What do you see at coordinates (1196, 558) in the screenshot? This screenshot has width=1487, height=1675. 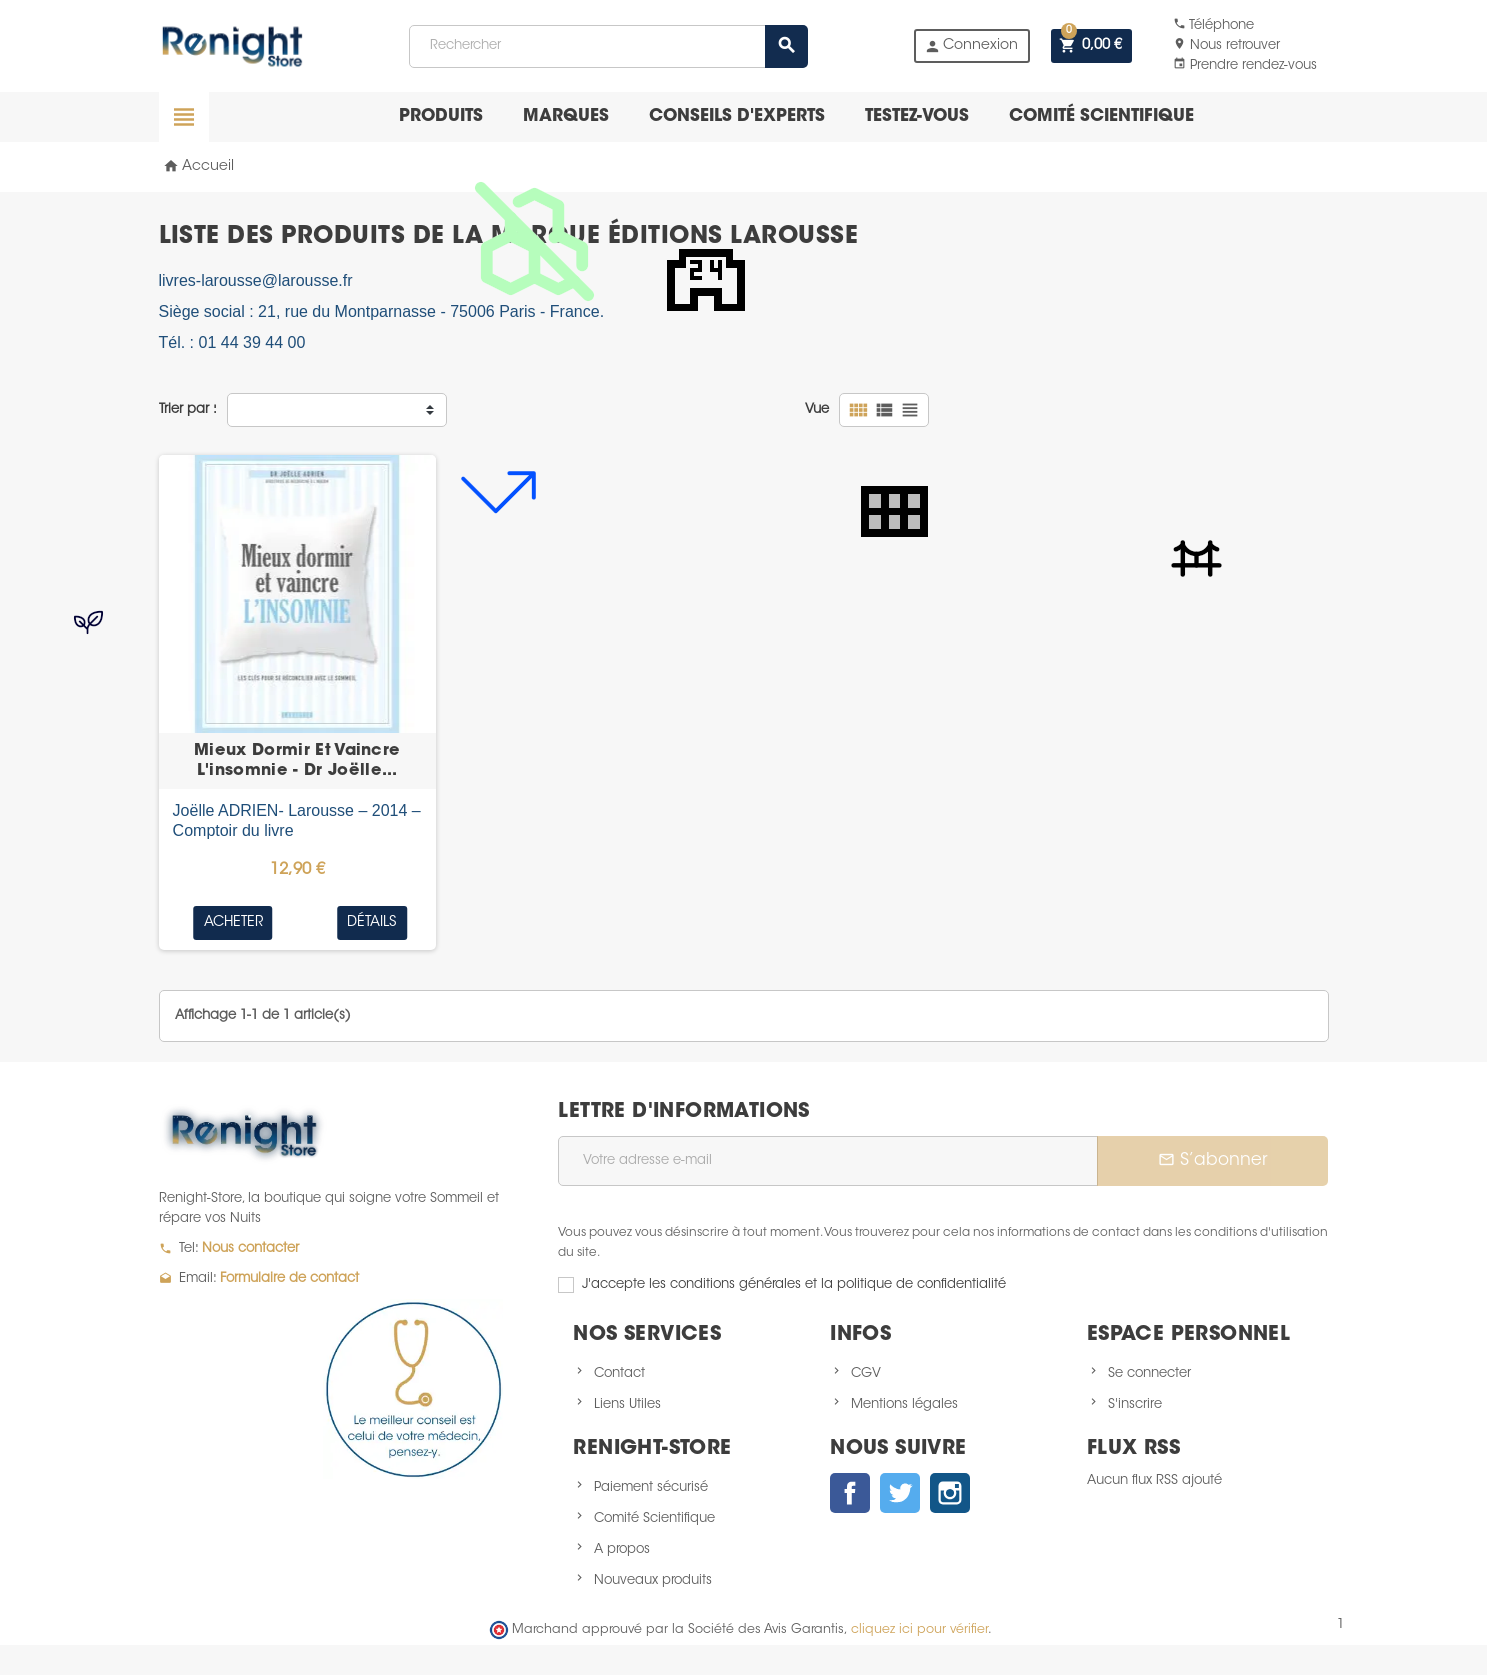 I see `view bridge or infrastructure information` at bounding box center [1196, 558].